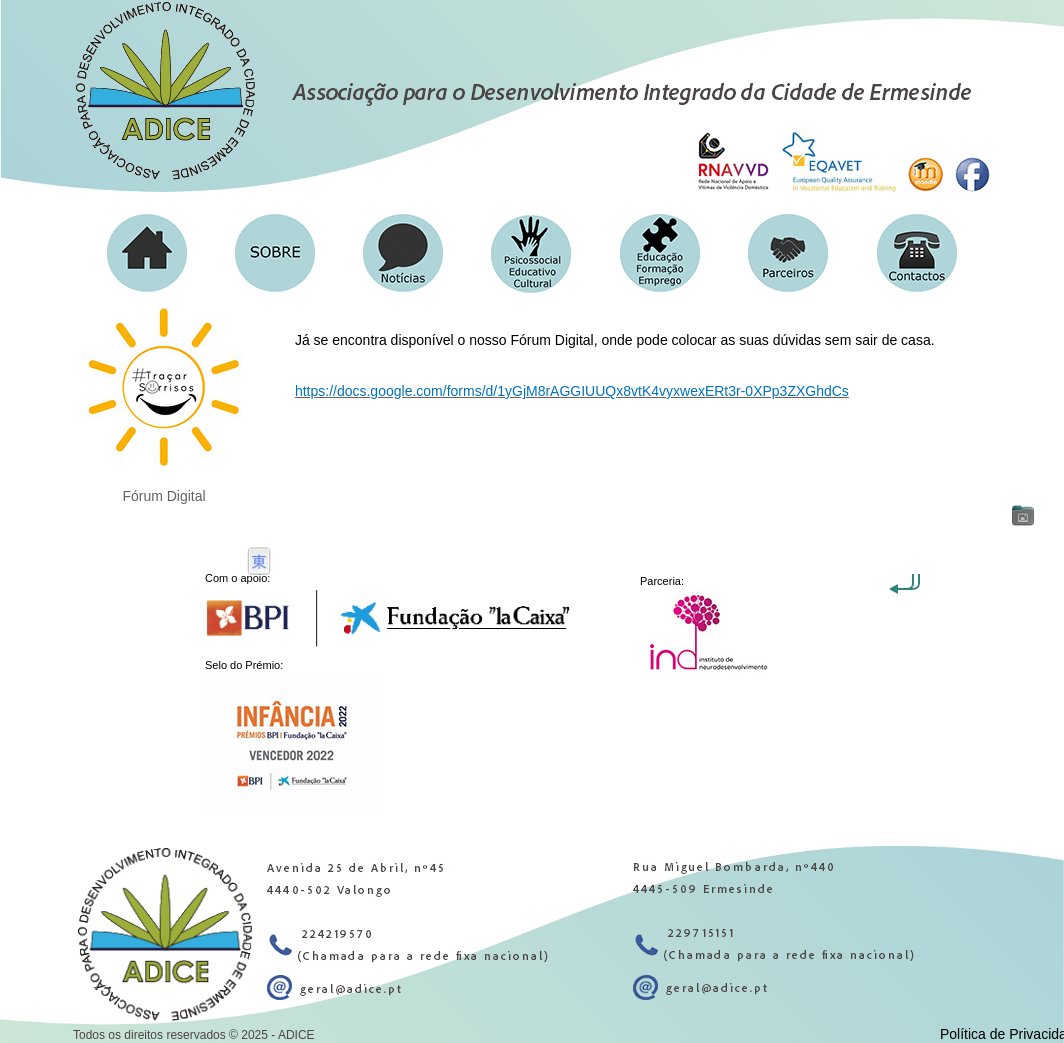 This screenshot has height=1043, width=1064. I want to click on open your pictures folder, so click(1023, 515).